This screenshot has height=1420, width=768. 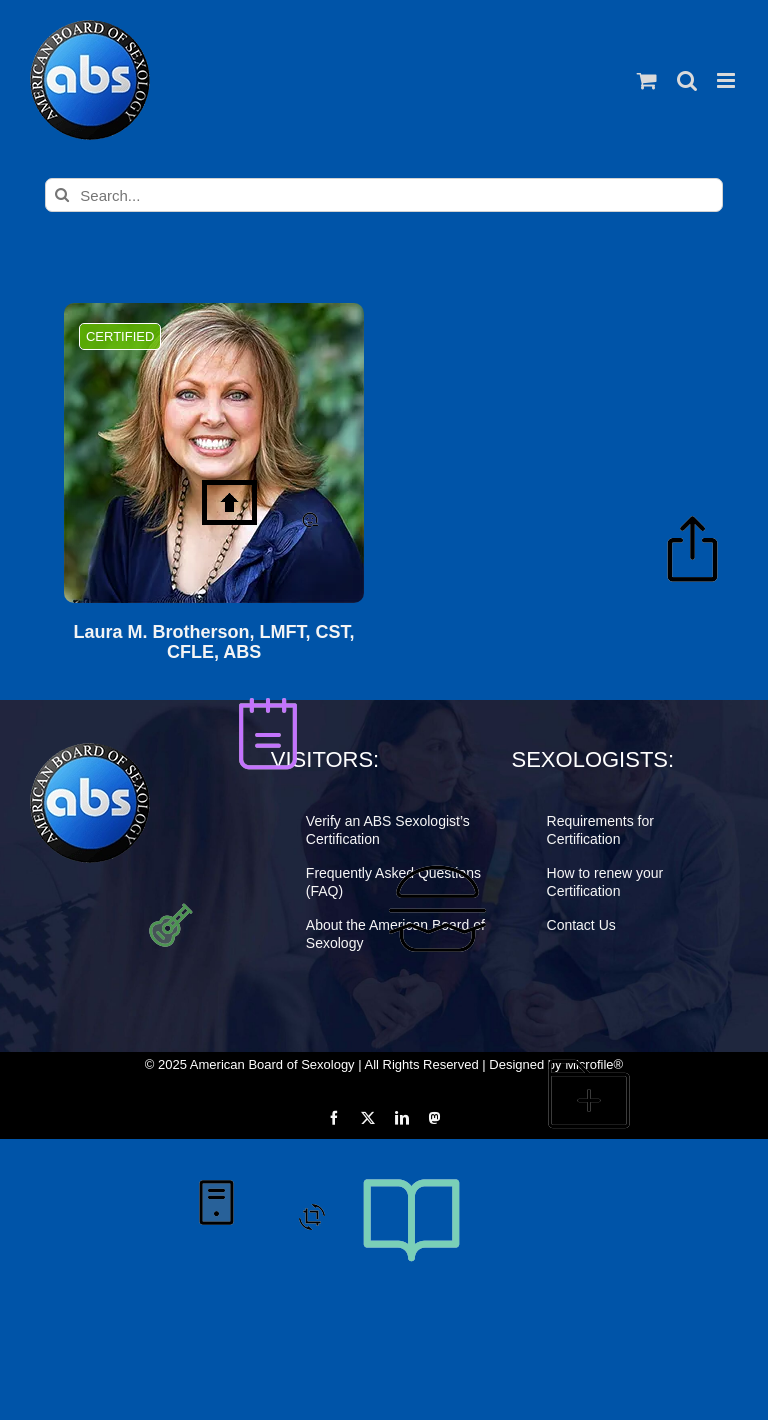 I want to click on access server or desktop computer settings, so click(x=216, y=1202).